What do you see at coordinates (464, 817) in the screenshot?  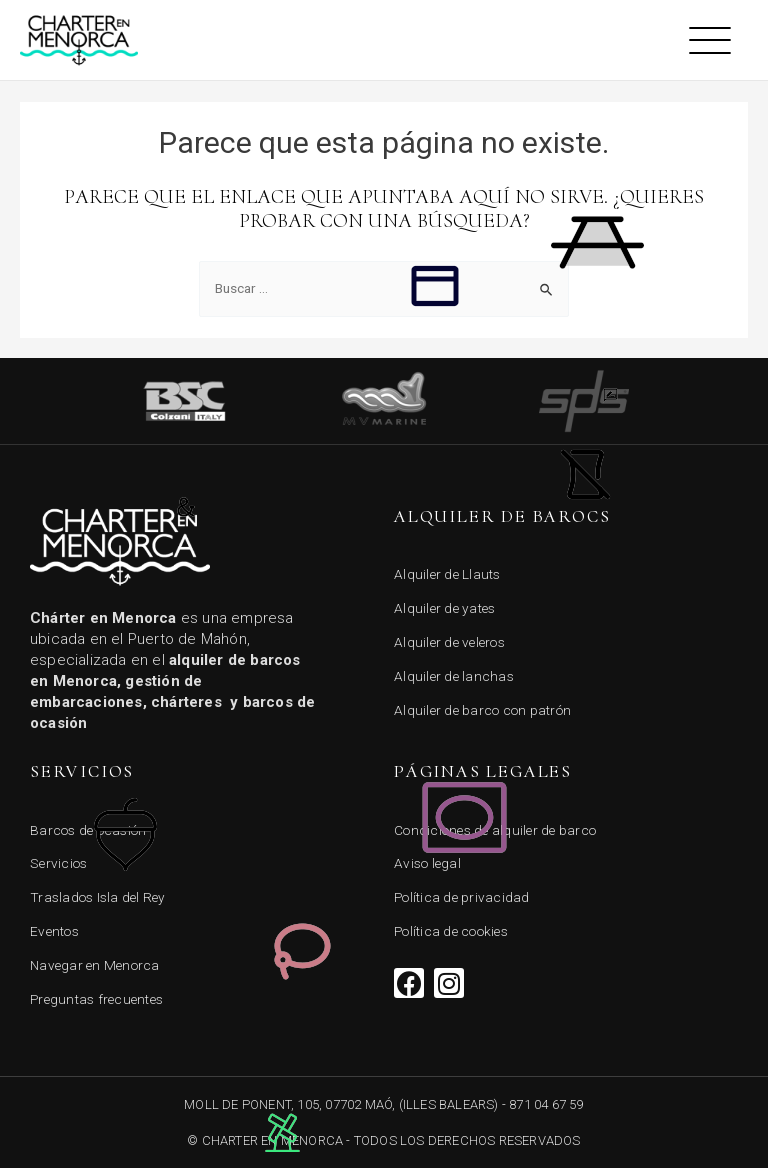 I see `apply vignette effect to photo` at bounding box center [464, 817].